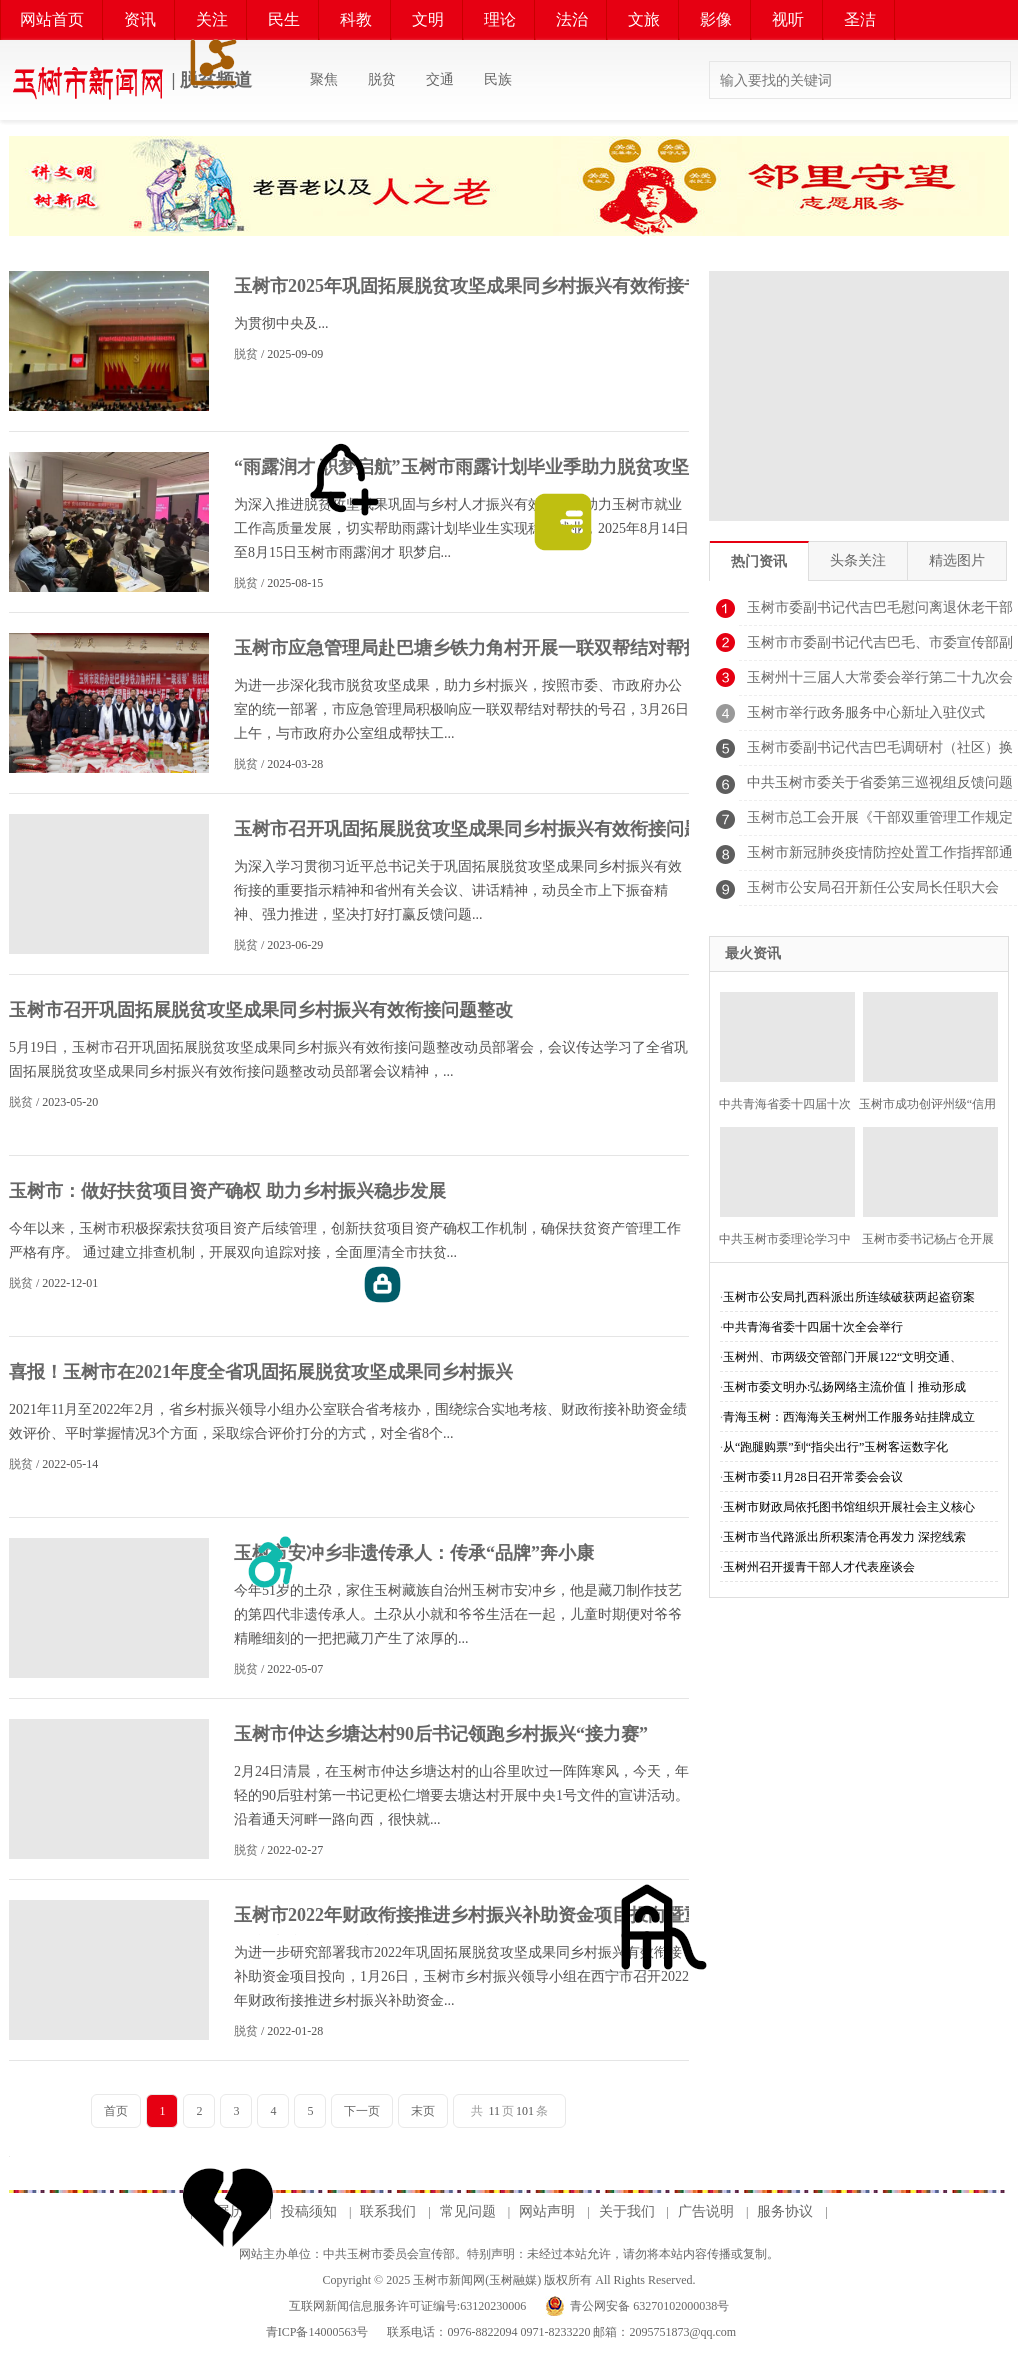 Image resolution: width=1018 pixels, height=2361 pixels. Describe the element at coordinates (228, 2209) in the screenshot. I see `indicates a broken or failed favorite` at that location.